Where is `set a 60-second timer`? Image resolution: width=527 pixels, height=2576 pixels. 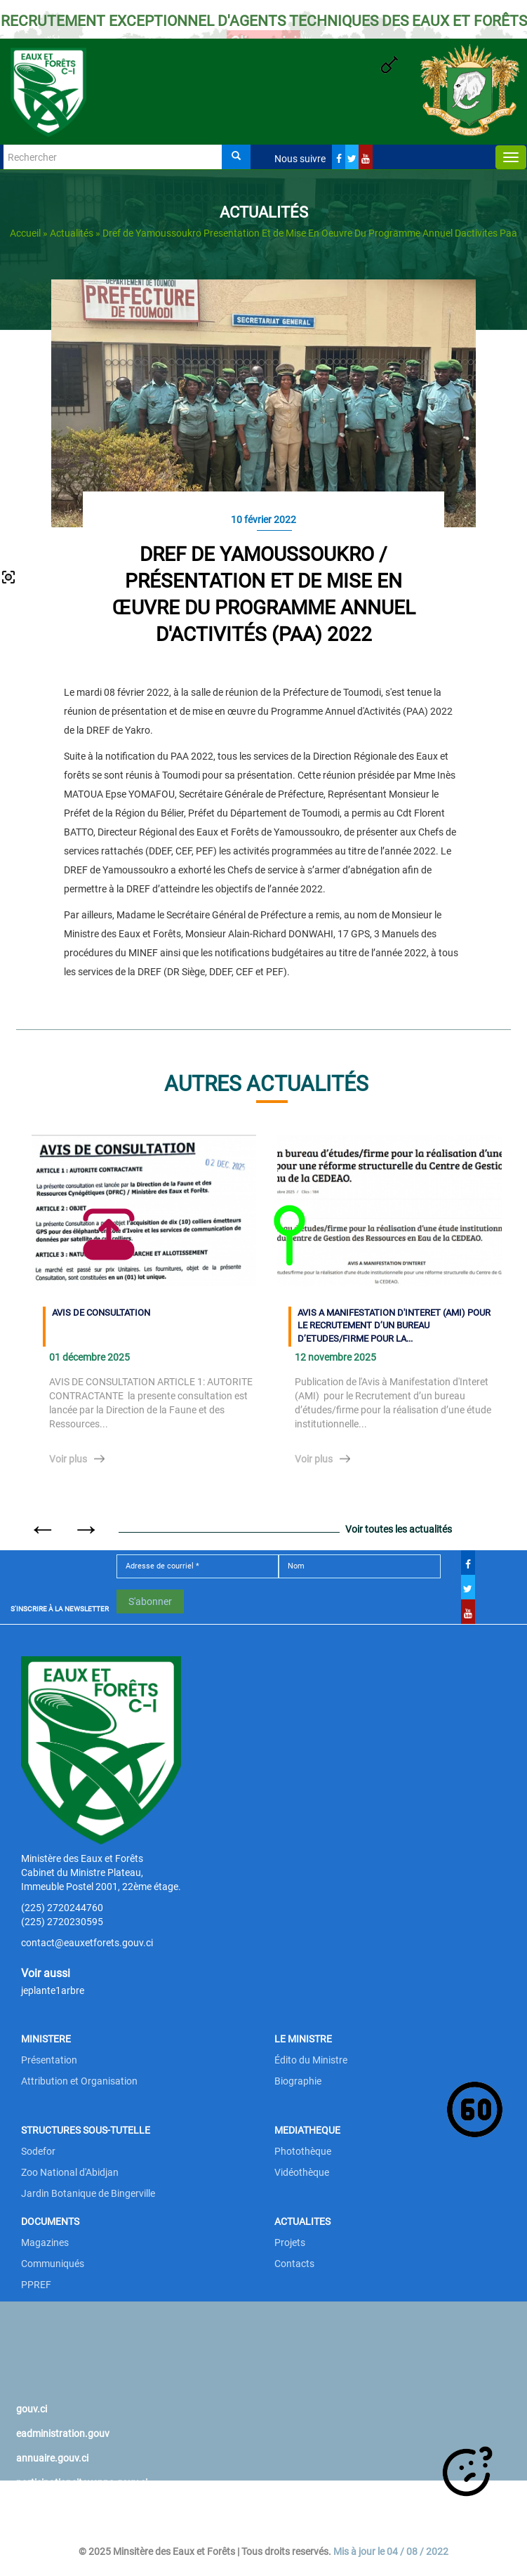
set a 60-second timer is located at coordinates (474, 2109).